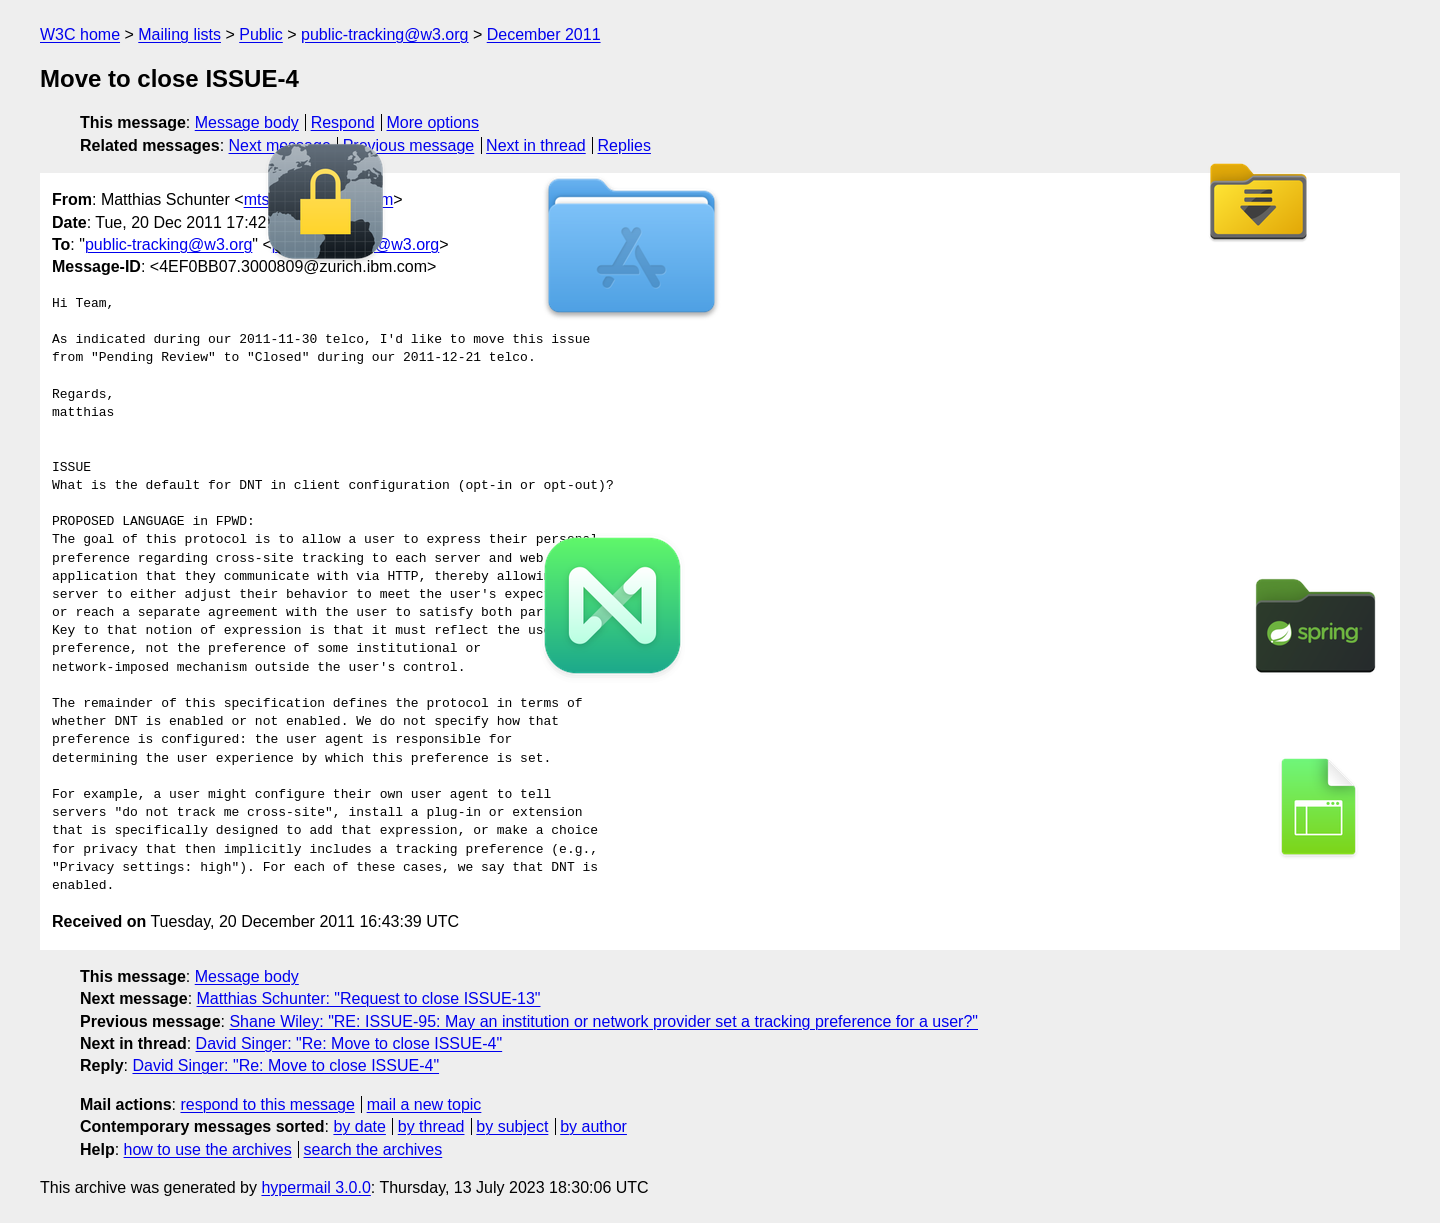 The image size is (1440, 1223). What do you see at coordinates (1315, 629) in the screenshot?
I see `open spring framework project folder` at bounding box center [1315, 629].